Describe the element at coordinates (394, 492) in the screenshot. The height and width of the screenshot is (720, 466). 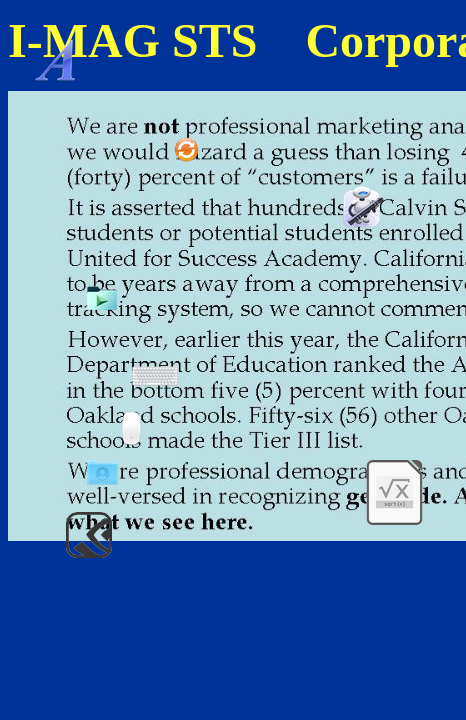
I see `open a libreoffice math formula document` at that location.